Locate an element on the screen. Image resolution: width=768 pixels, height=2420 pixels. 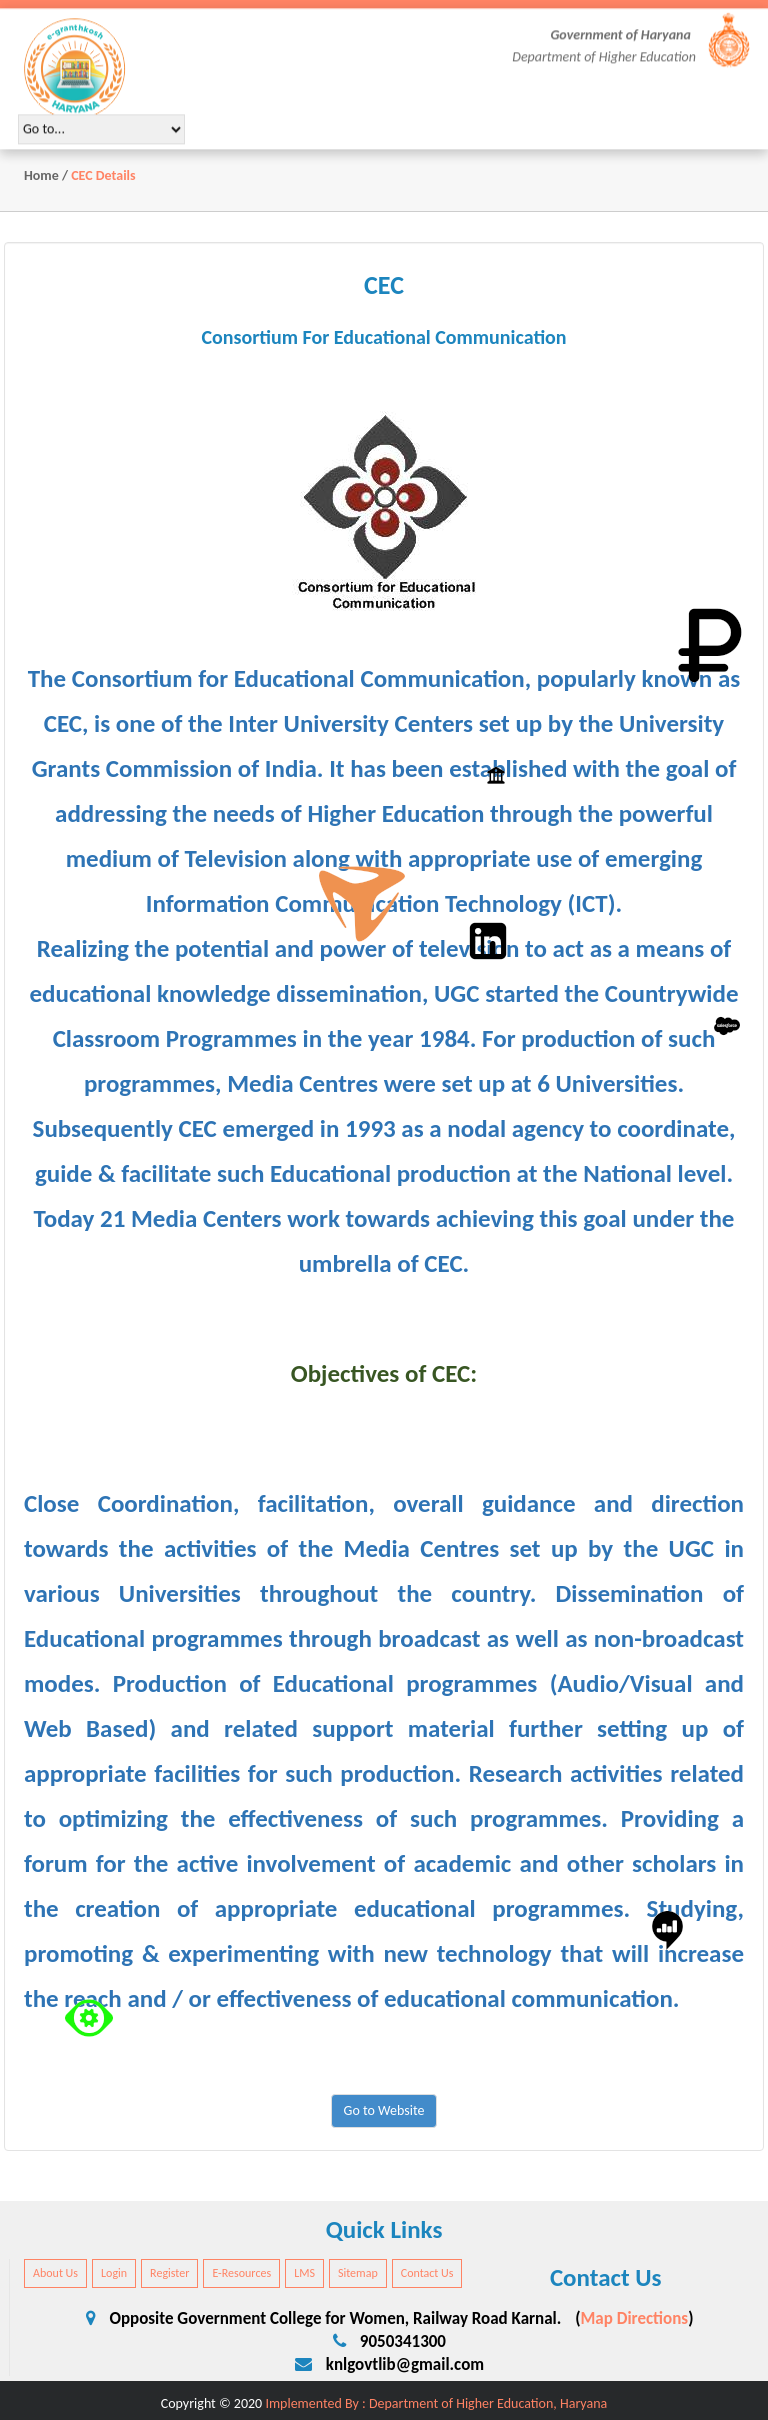
indicates russian ruble currency is located at coordinates (712, 645).